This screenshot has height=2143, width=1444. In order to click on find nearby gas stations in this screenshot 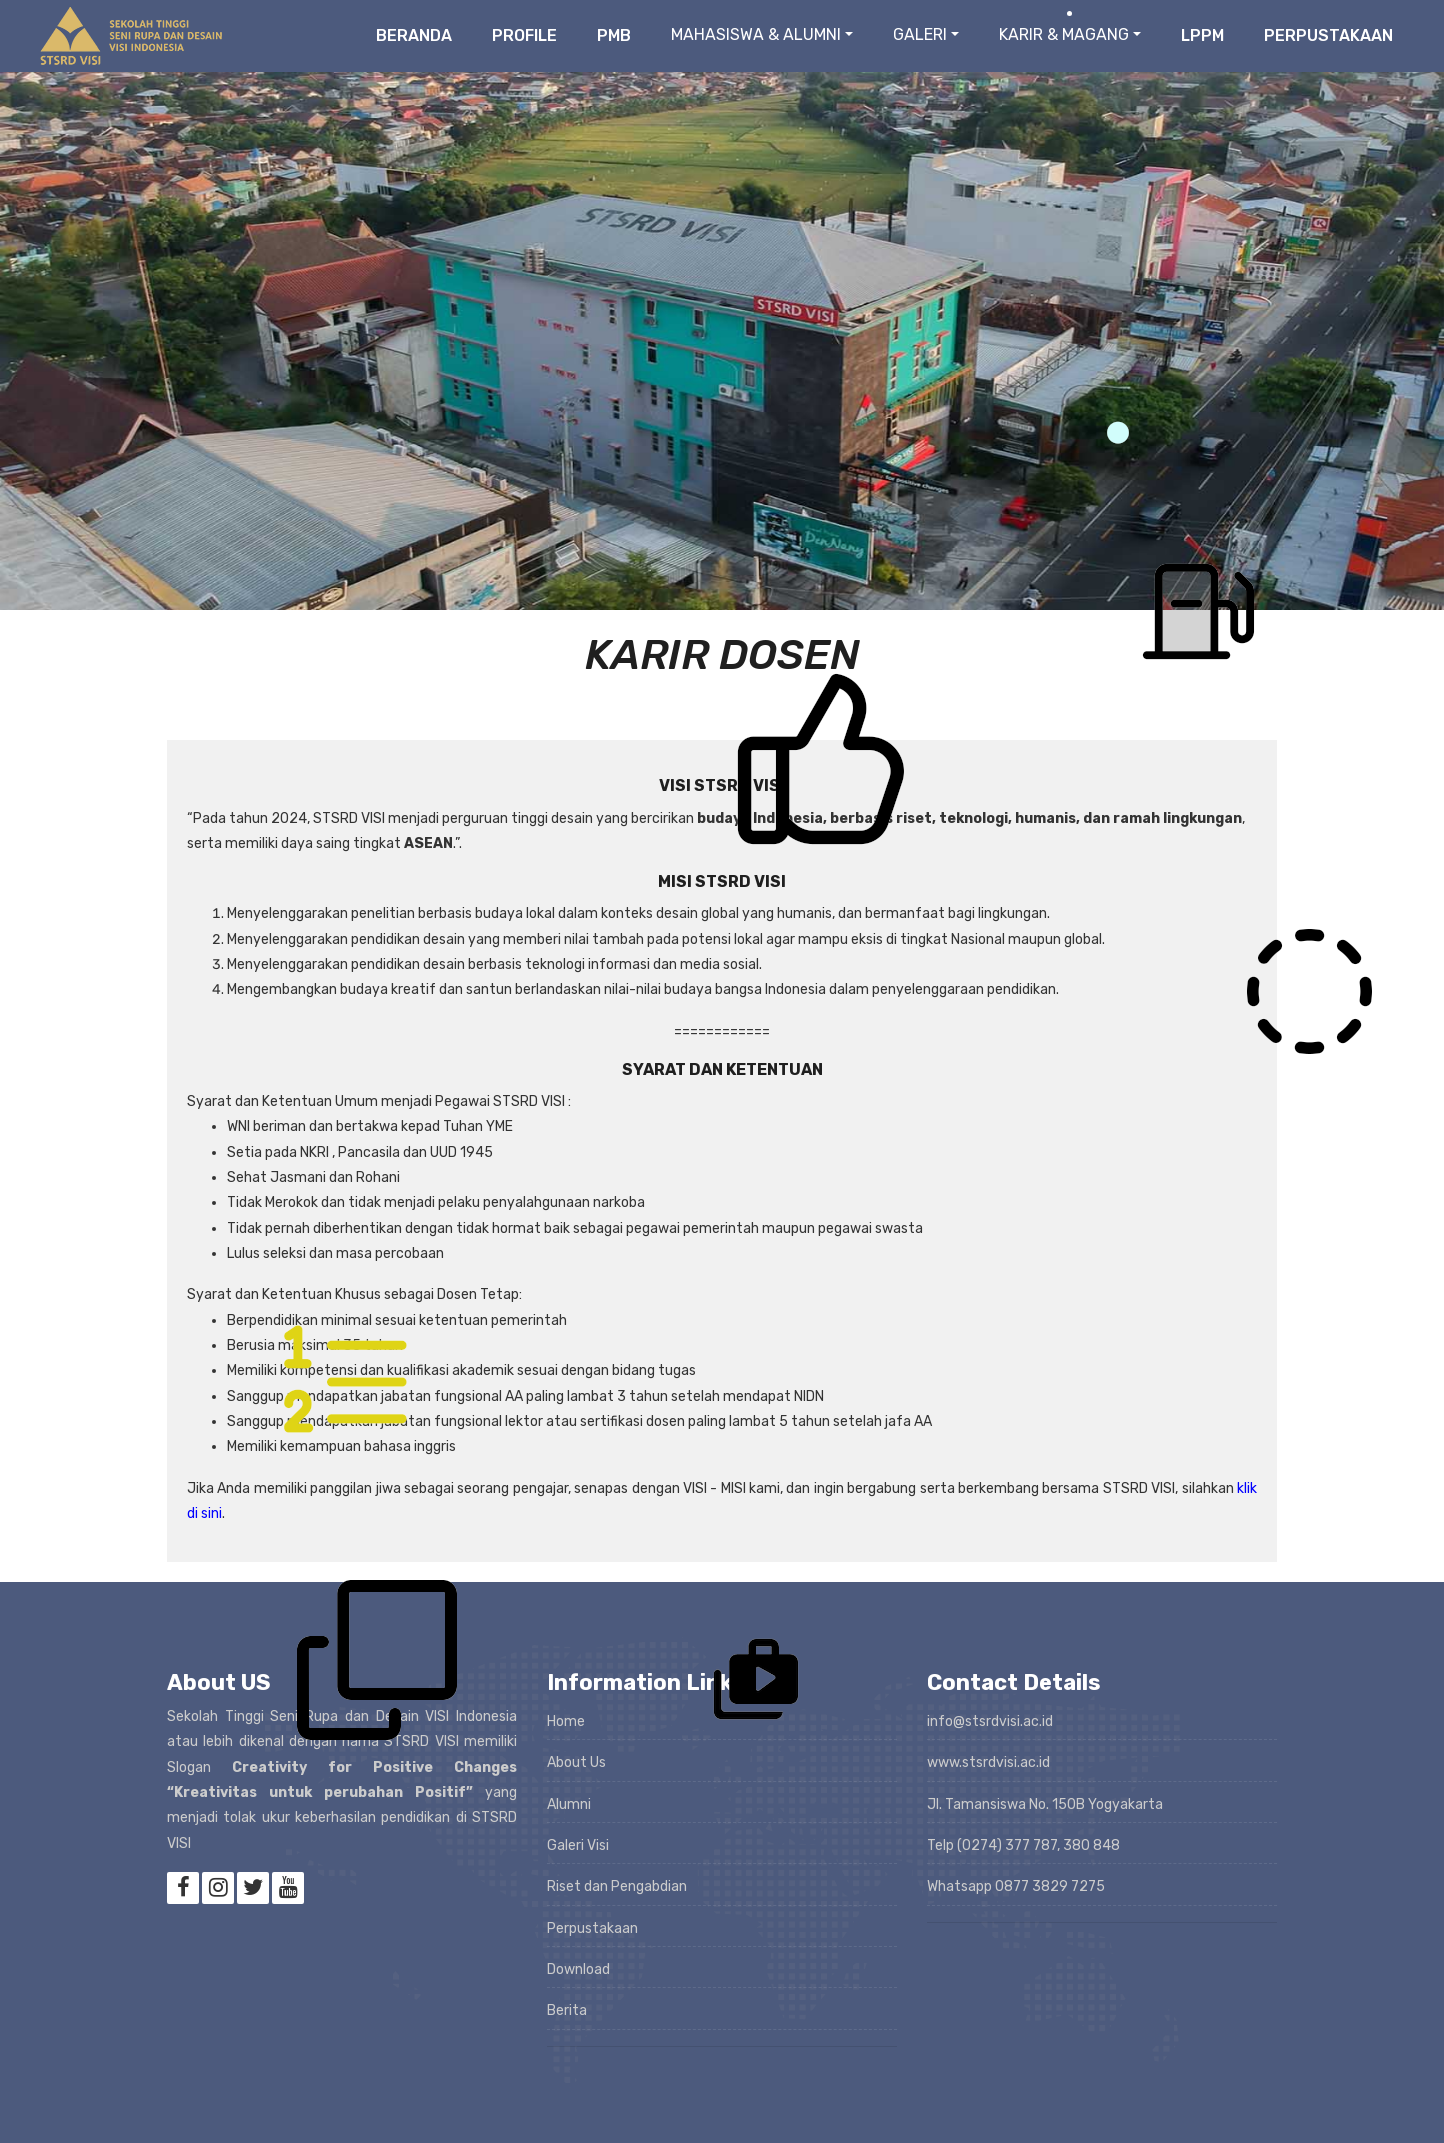, I will do `click(1194, 611)`.